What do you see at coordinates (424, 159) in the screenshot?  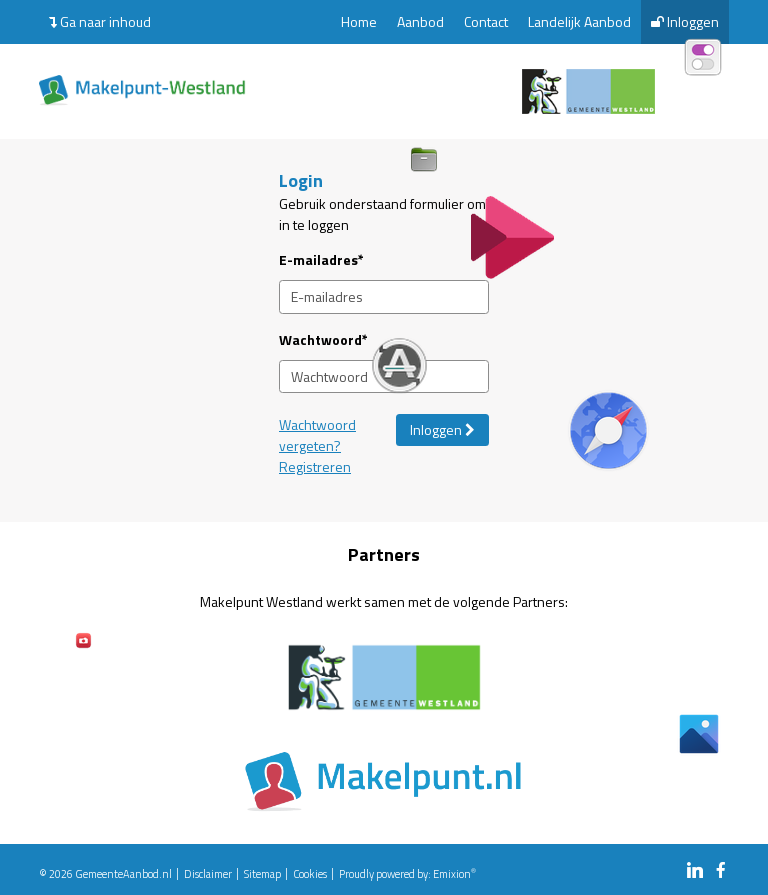 I see `open the nautilus file manager` at bounding box center [424, 159].